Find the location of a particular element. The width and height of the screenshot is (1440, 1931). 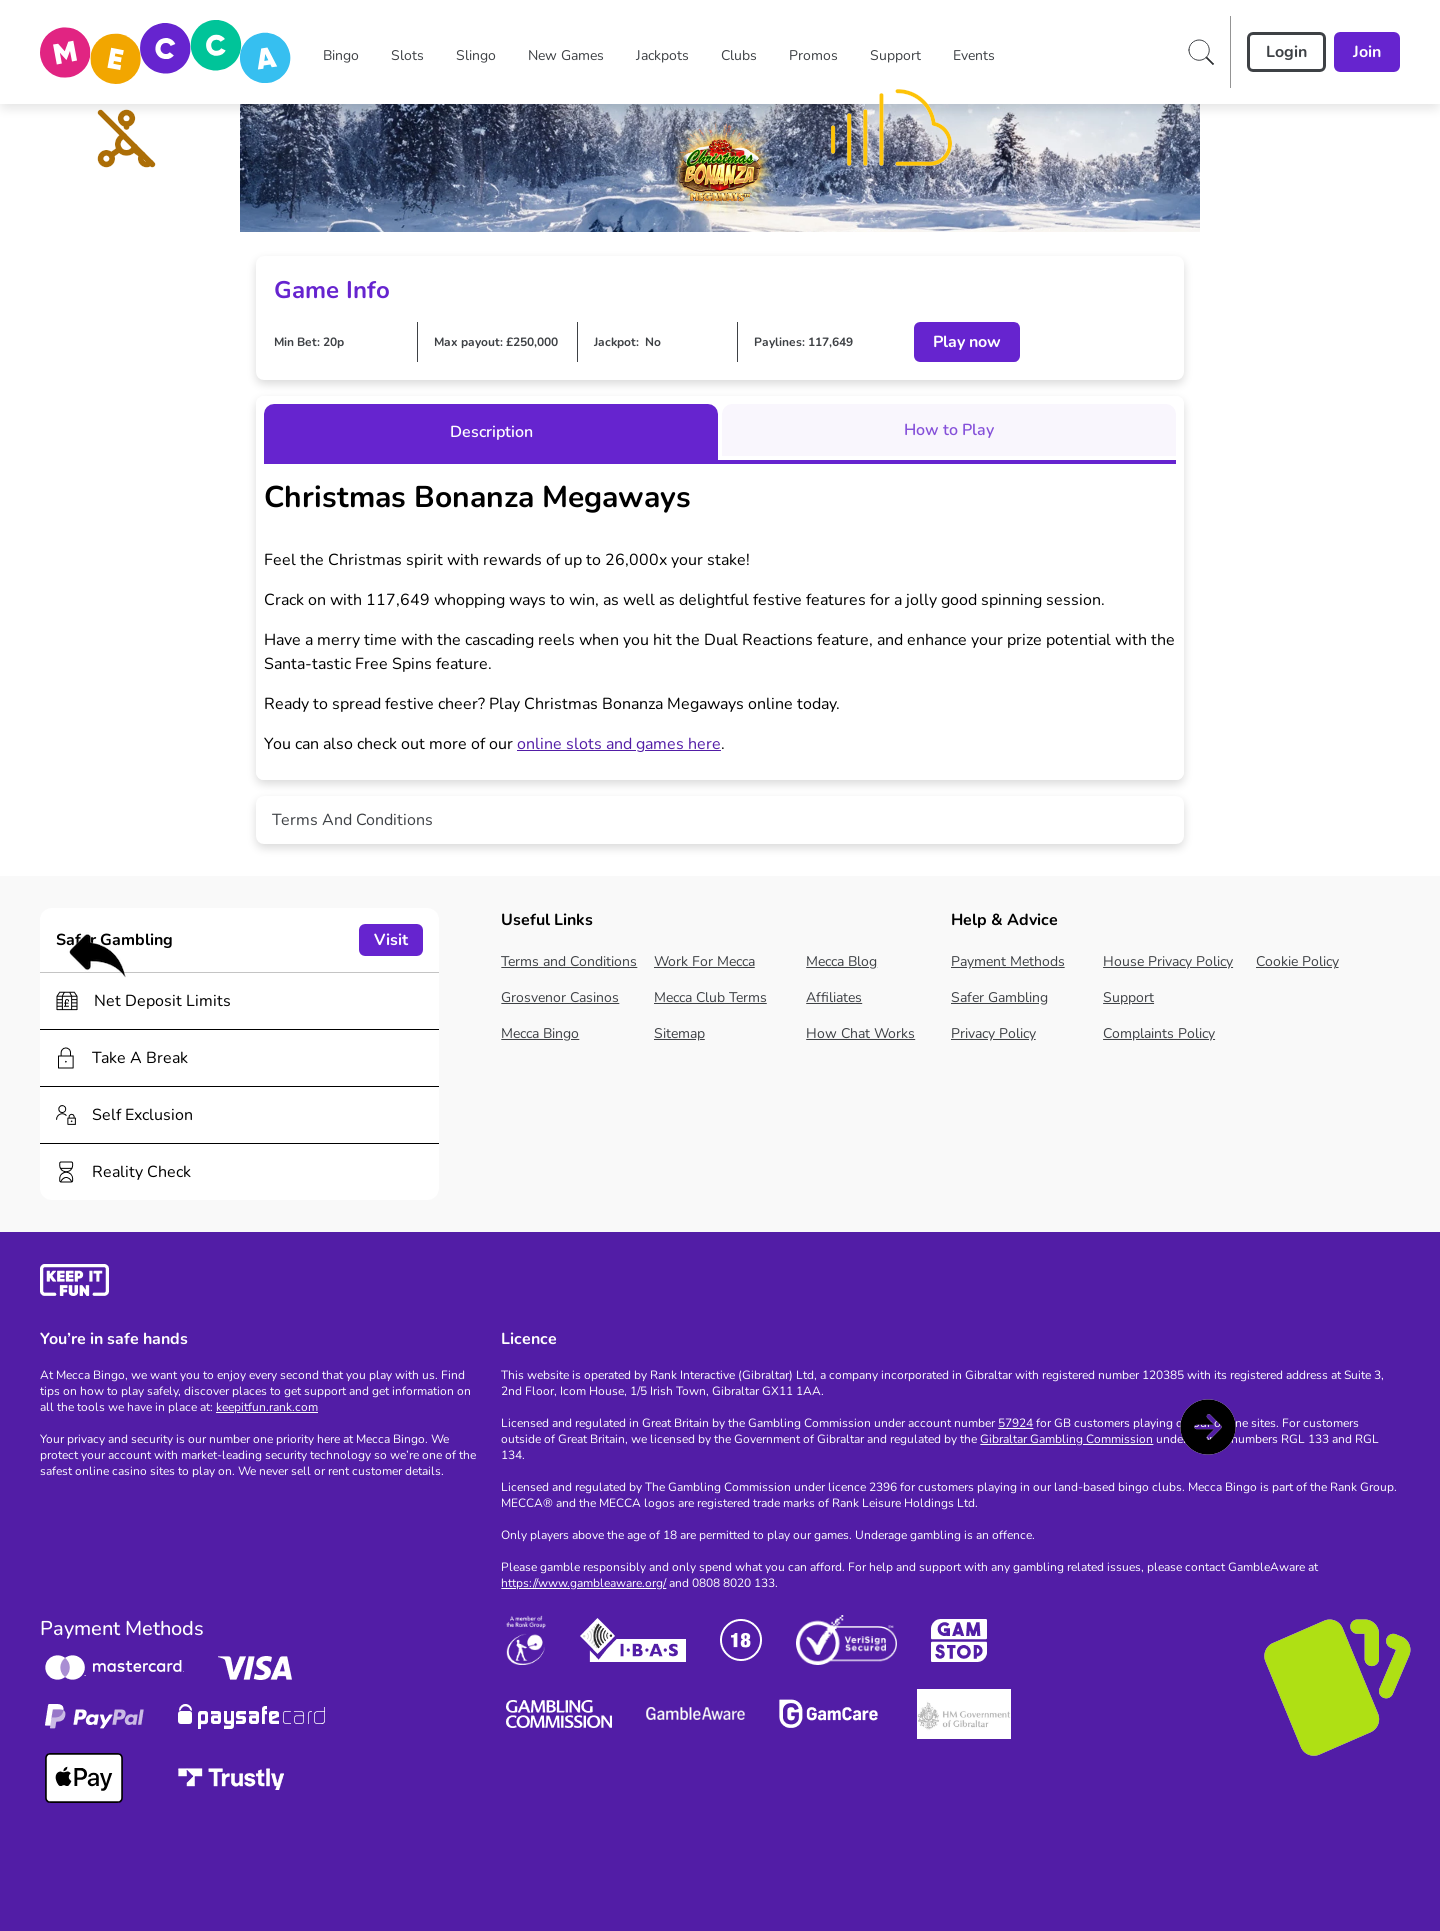

proceed to the next step or screen is located at coordinates (1208, 1427).